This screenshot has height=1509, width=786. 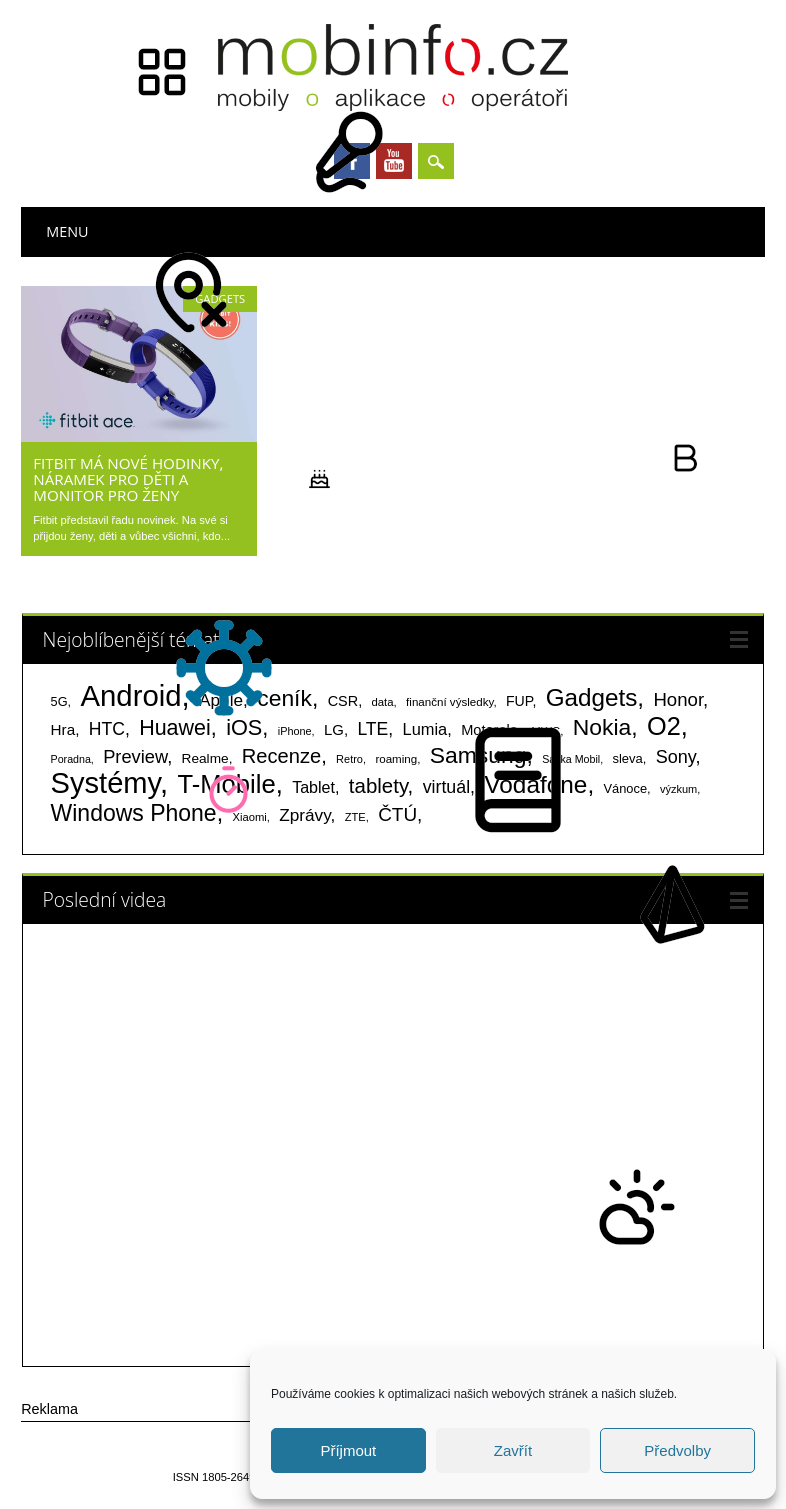 I want to click on view current weather conditions, so click(x=637, y=1207).